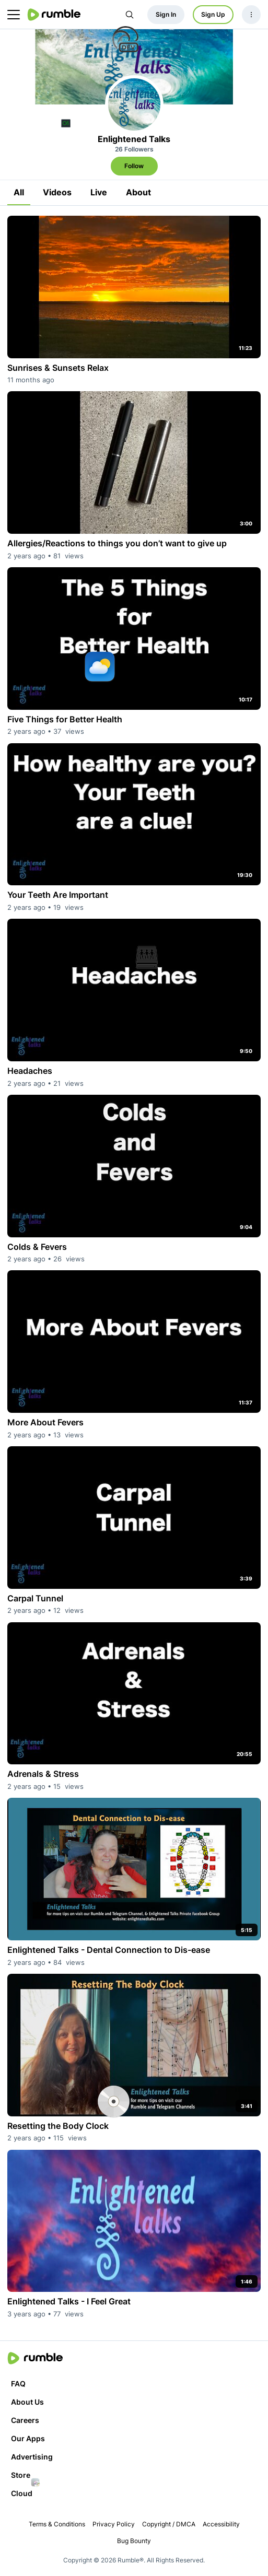 This screenshot has height=2576, width=268. Describe the element at coordinates (113, 2101) in the screenshot. I see `audio CD or optical media device` at that location.